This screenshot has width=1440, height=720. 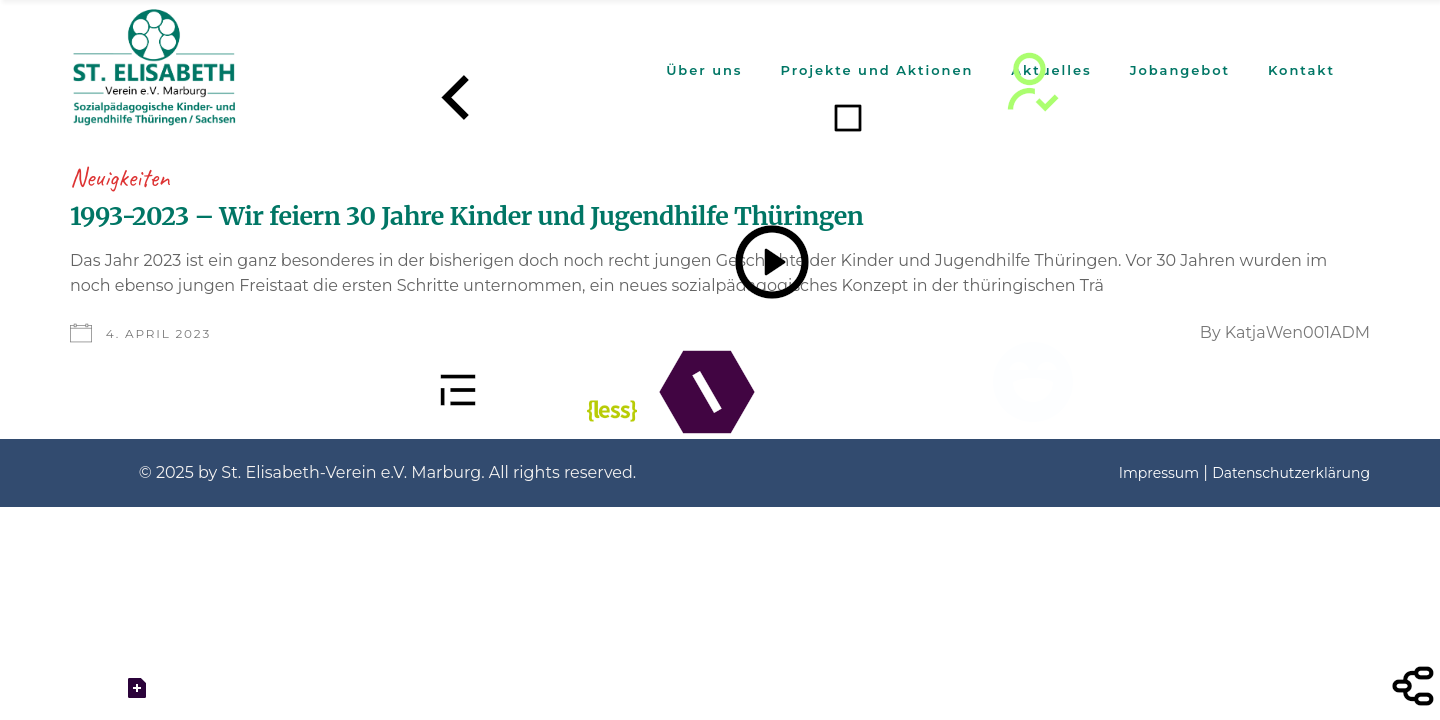 I want to click on follow a user or add to your network, so click(x=1029, y=82).